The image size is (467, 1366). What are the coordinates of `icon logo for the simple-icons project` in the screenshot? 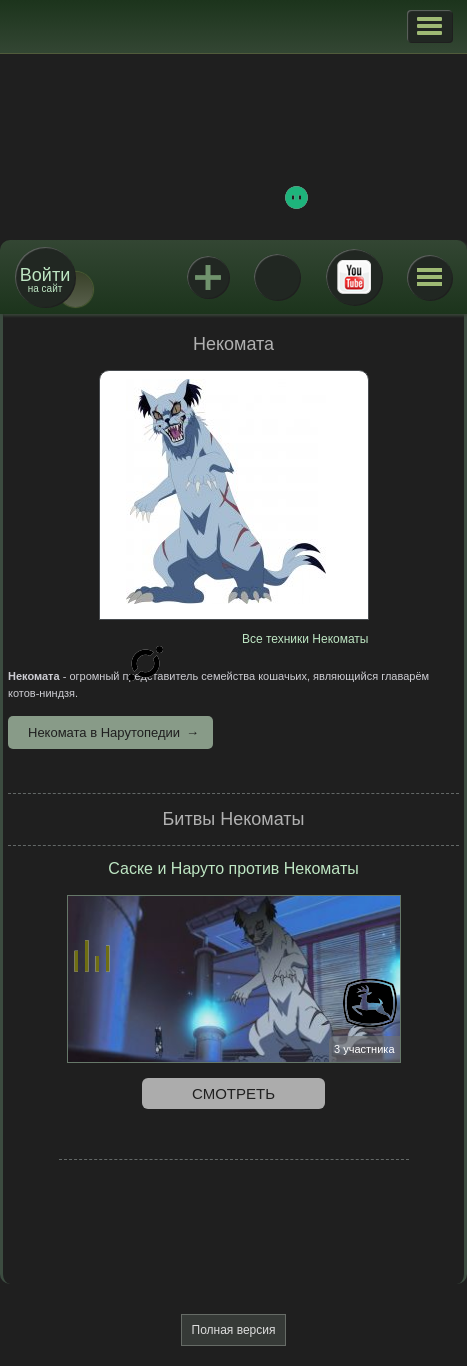 It's located at (145, 663).